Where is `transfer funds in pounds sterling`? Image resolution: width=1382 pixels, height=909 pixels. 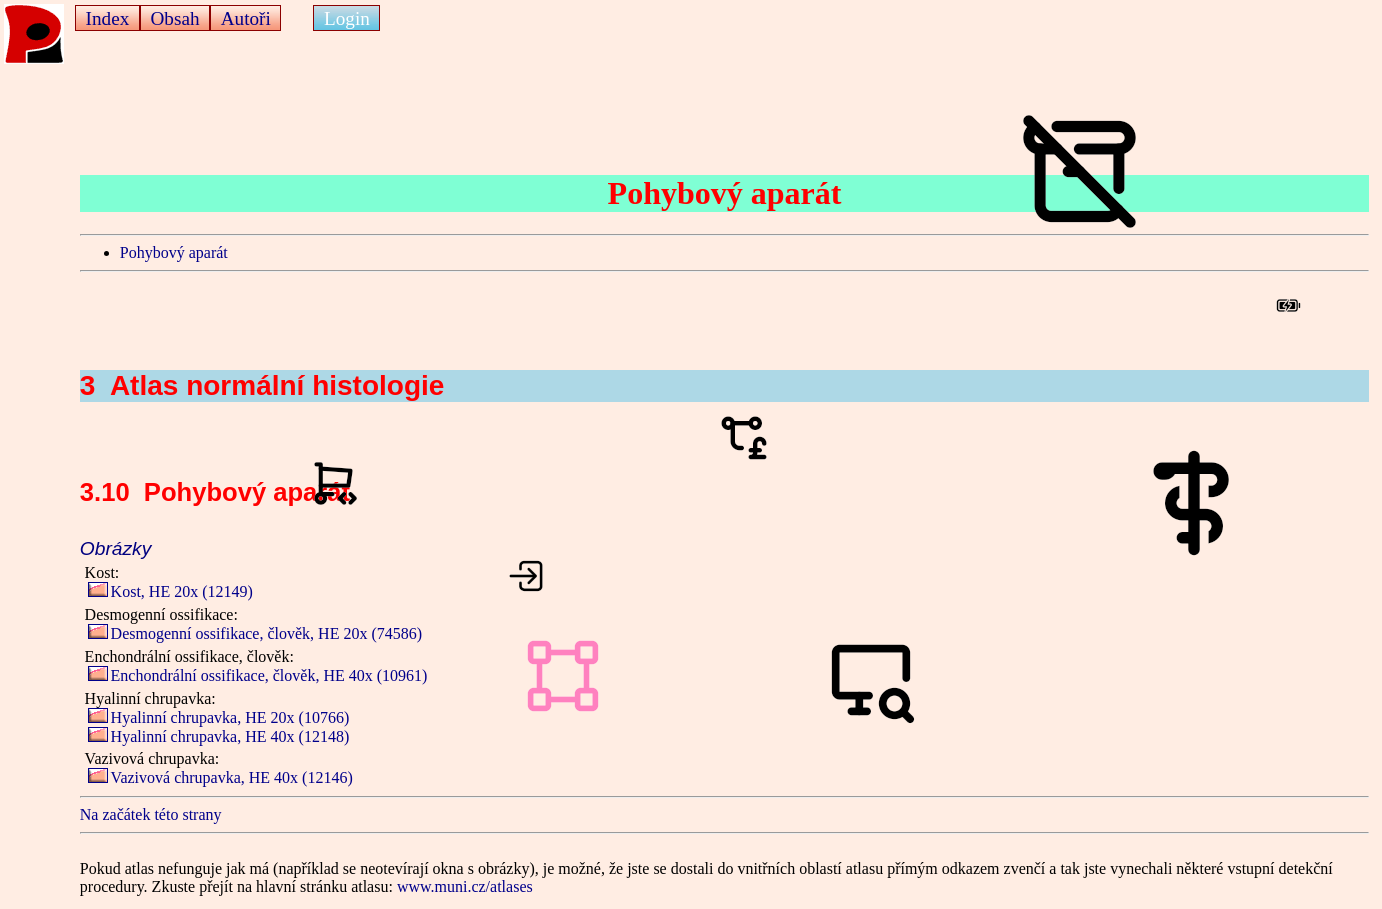
transfer funds in pounds sterling is located at coordinates (744, 439).